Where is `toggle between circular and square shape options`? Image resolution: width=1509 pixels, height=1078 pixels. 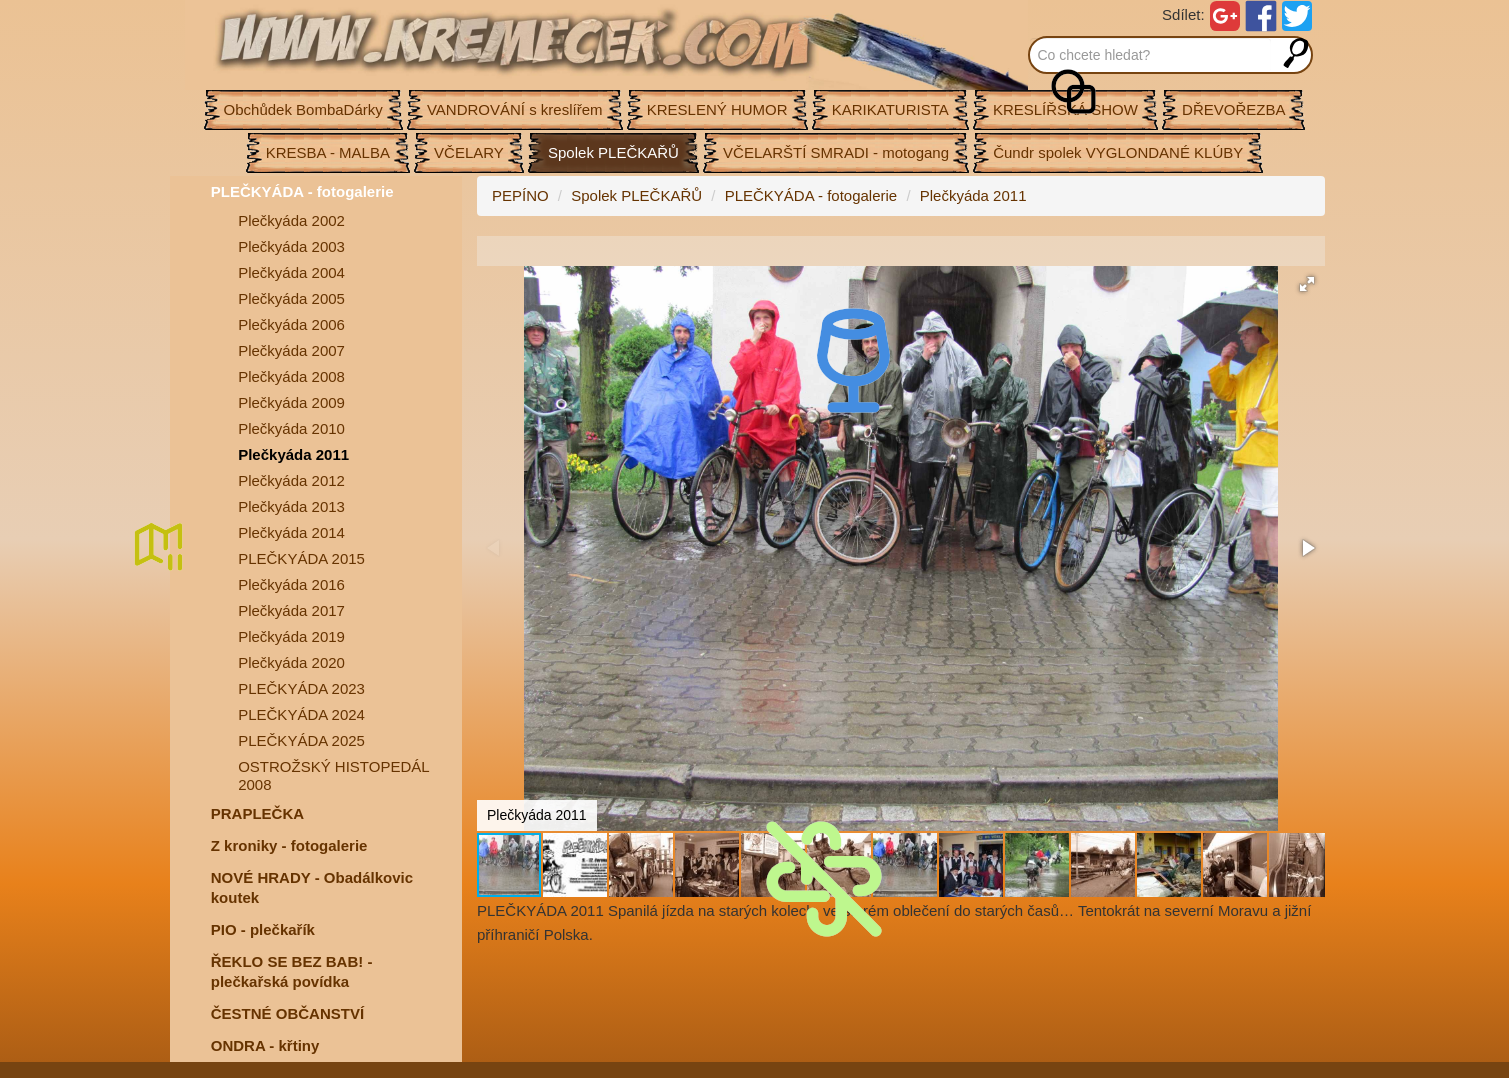
toggle between circular and square shape options is located at coordinates (1073, 91).